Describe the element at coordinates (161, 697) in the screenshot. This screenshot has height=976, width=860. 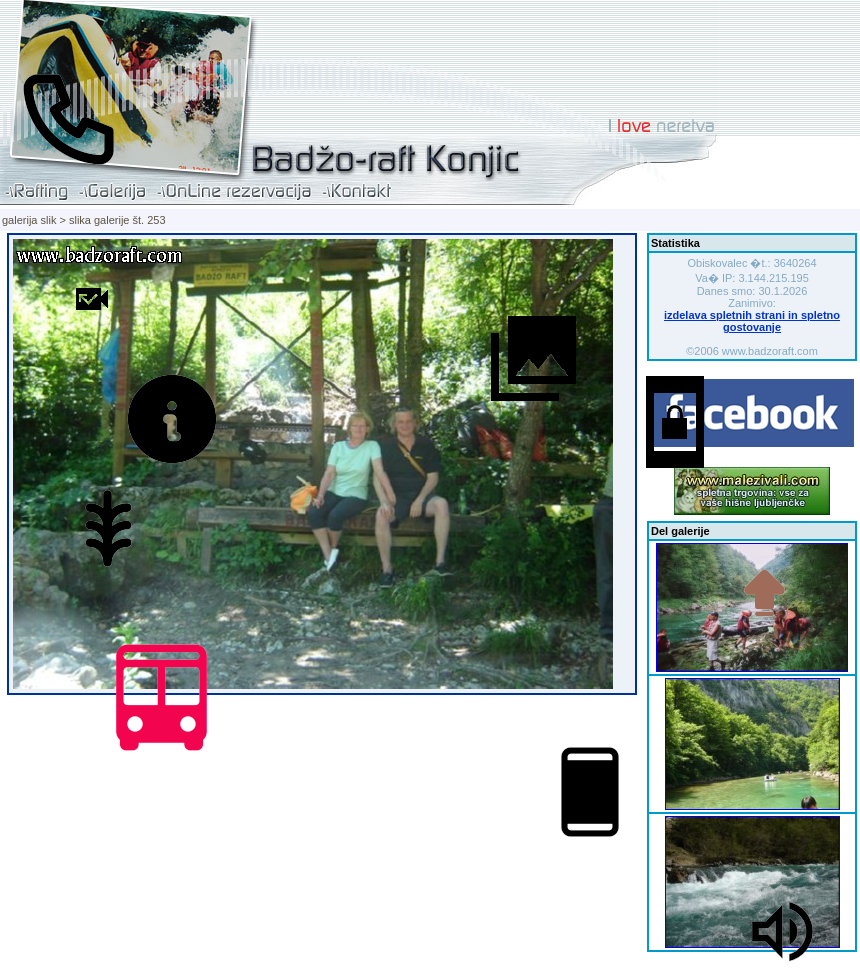
I see `view bus routes or schedules` at that location.